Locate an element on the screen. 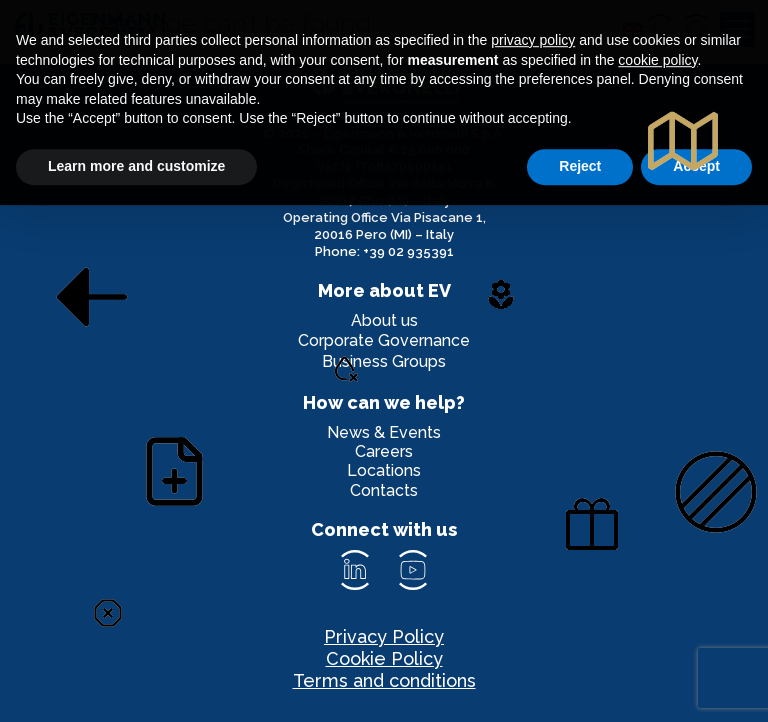  stop or cancel an action is located at coordinates (108, 613).